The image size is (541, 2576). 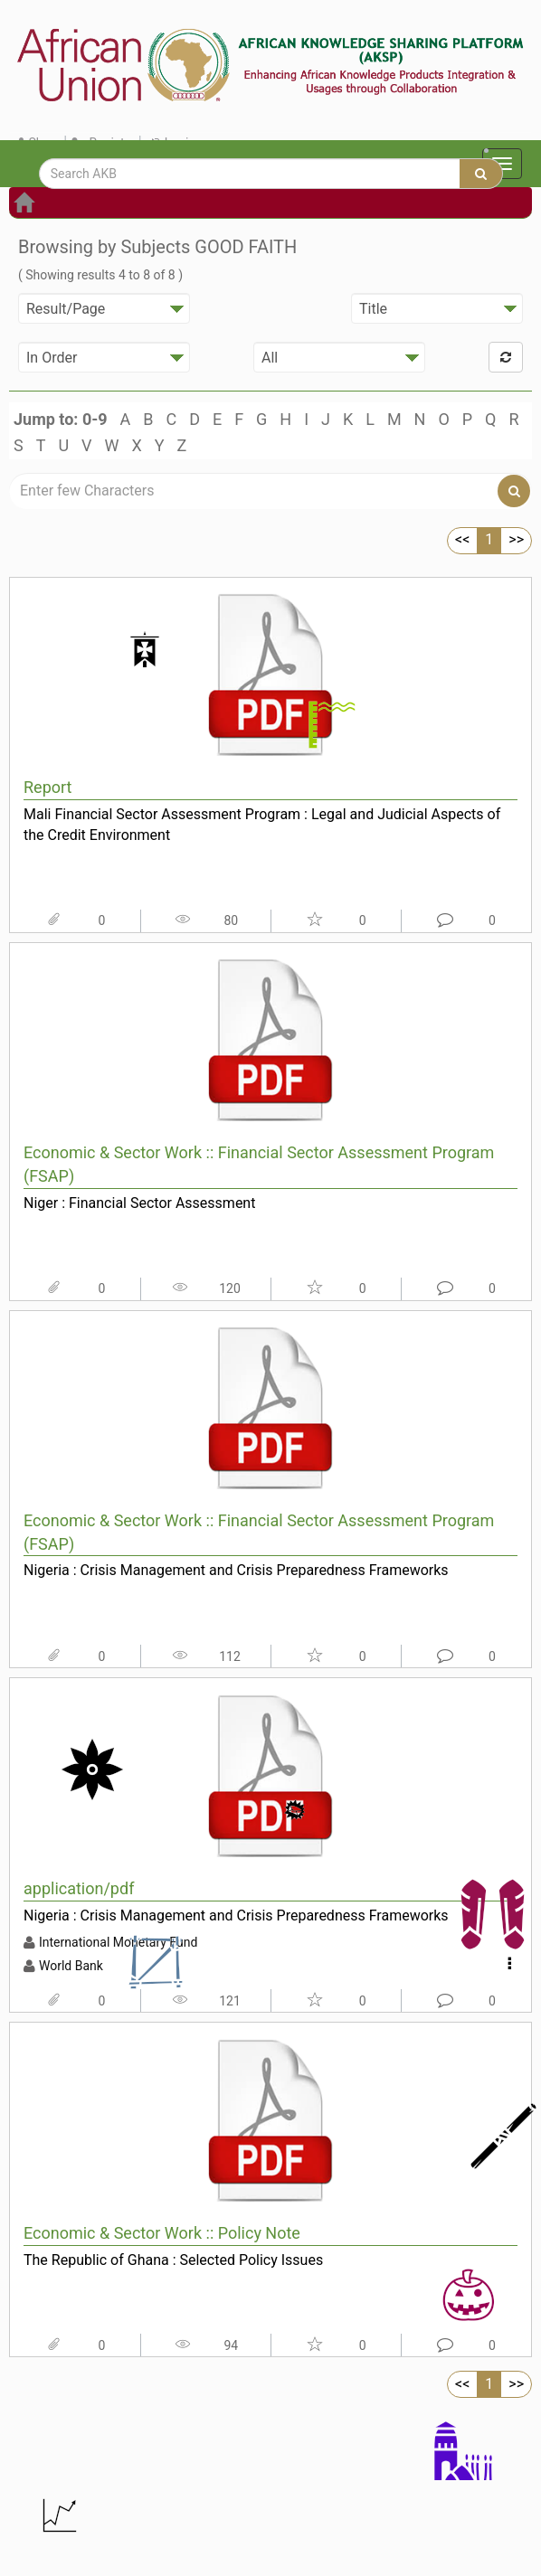 What do you see at coordinates (294, 1809) in the screenshot?
I see `indicates a malicious or dangerous email/message` at bounding box center [294, 1809].